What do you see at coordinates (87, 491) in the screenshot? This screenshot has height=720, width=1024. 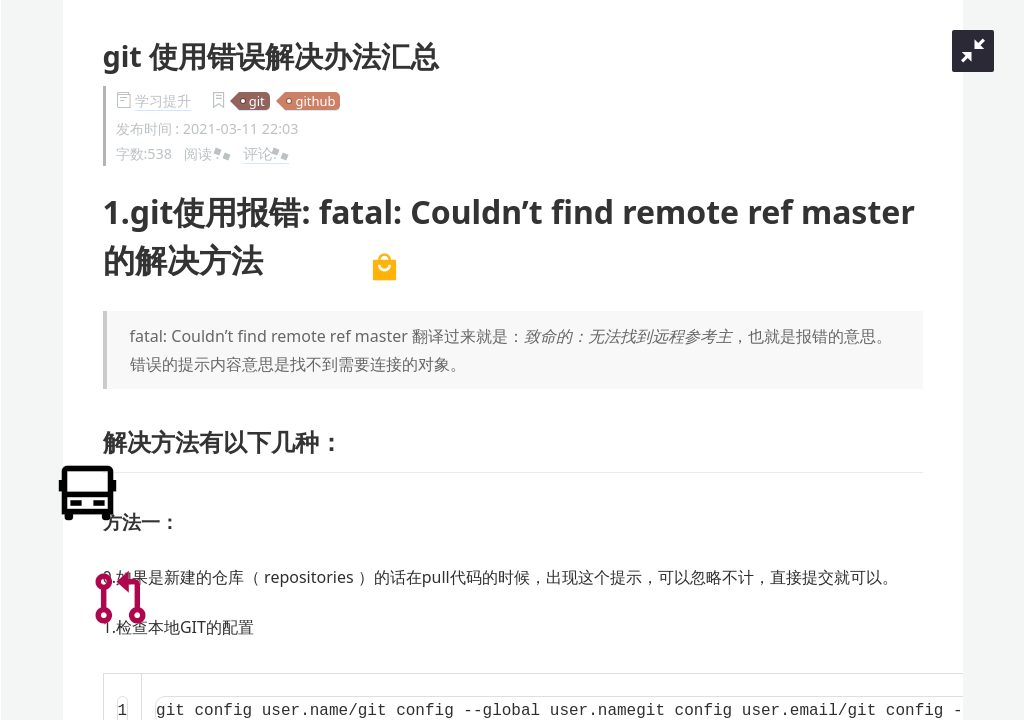 I see `view public transit options` at bounding box center [87, 491].